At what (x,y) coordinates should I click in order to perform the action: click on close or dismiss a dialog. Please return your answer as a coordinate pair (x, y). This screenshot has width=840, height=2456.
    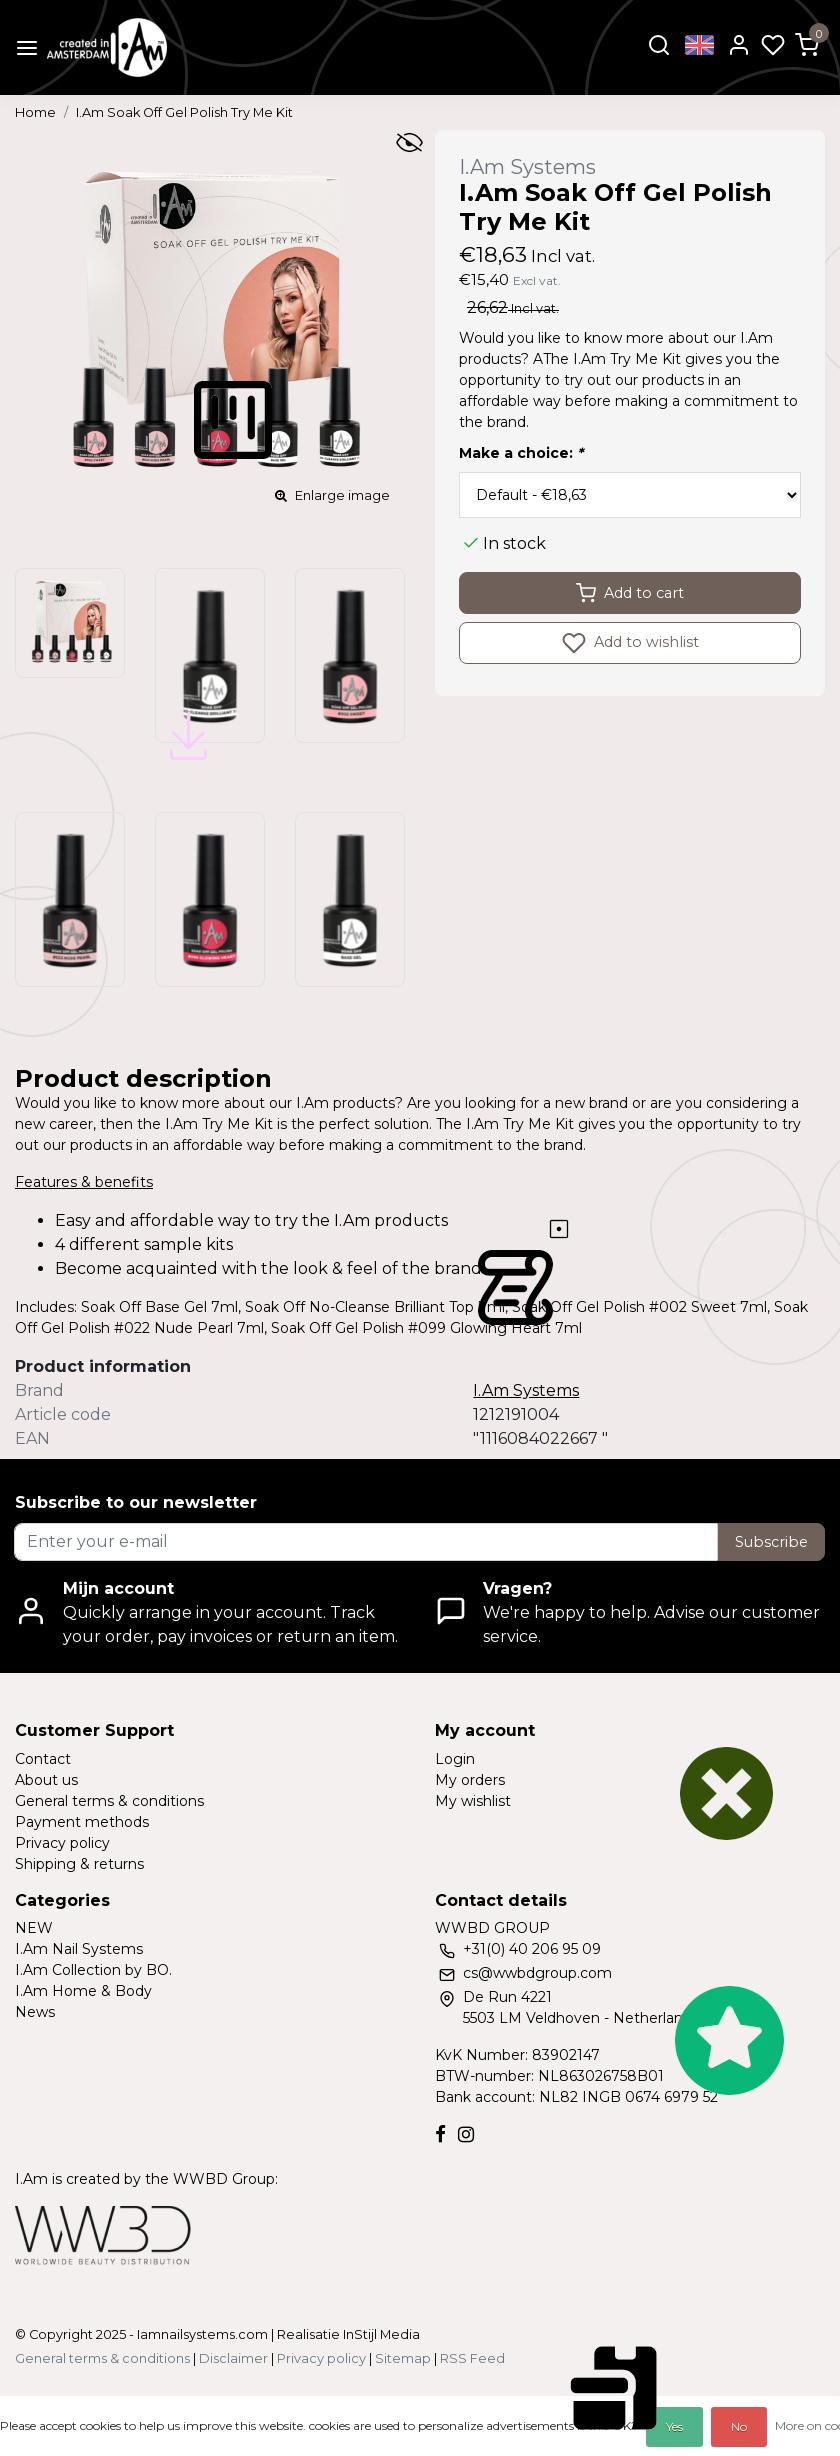
    Looking at the image, I should click on (726, 1793).